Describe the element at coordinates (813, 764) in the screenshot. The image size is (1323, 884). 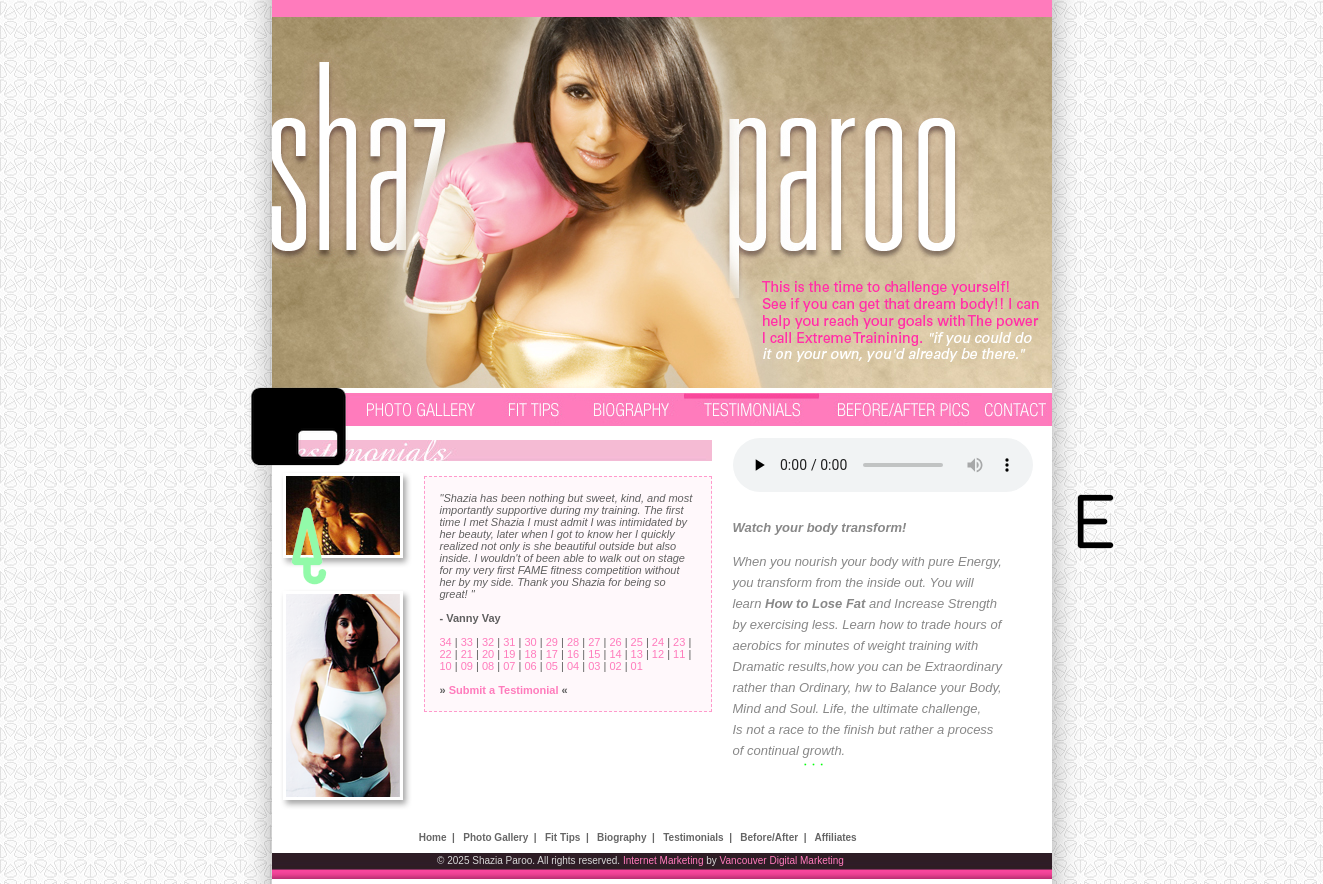
I see `access more options or actions` at that location.